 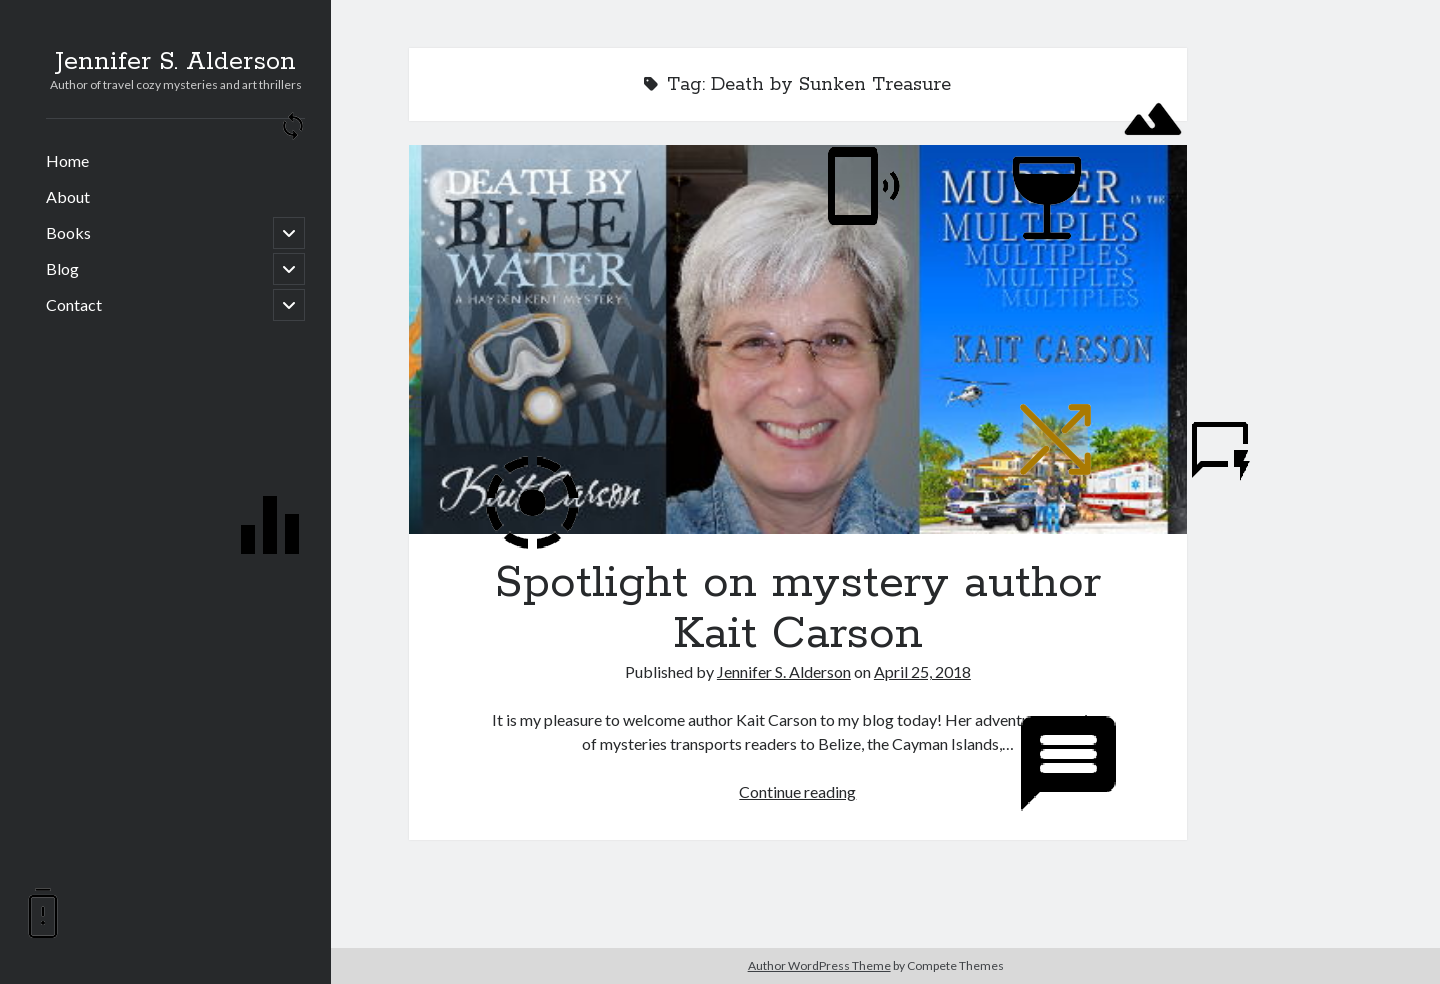 What do you see at coordinates (270, 525) in the screenshot?
I see `adjust audio equalizer settings` at bounding box center [270, 525].